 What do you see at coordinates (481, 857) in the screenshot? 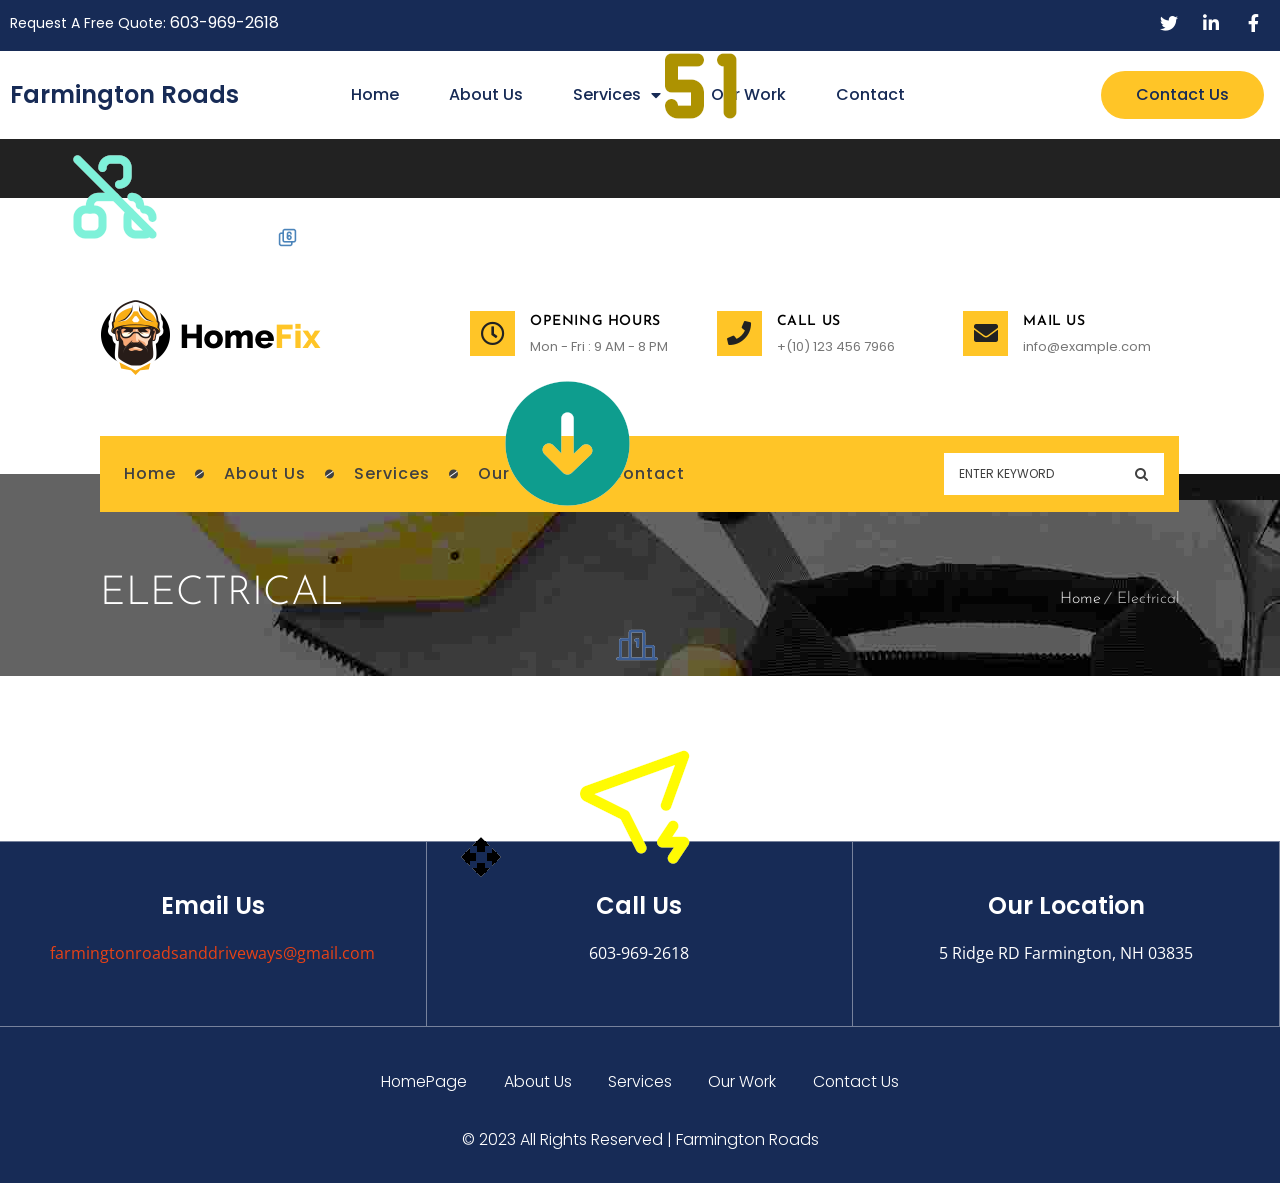
I see `move or drag this element freely` at bounding box center [481, 857].